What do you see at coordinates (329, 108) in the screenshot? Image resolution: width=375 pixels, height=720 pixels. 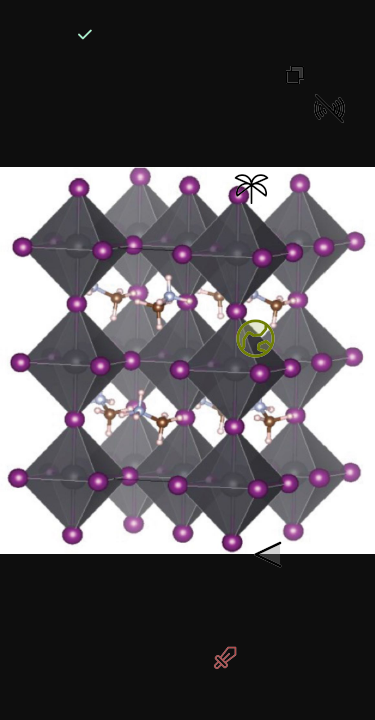 I see `no signal or connection unavailable` at bounding box center [329, 108].